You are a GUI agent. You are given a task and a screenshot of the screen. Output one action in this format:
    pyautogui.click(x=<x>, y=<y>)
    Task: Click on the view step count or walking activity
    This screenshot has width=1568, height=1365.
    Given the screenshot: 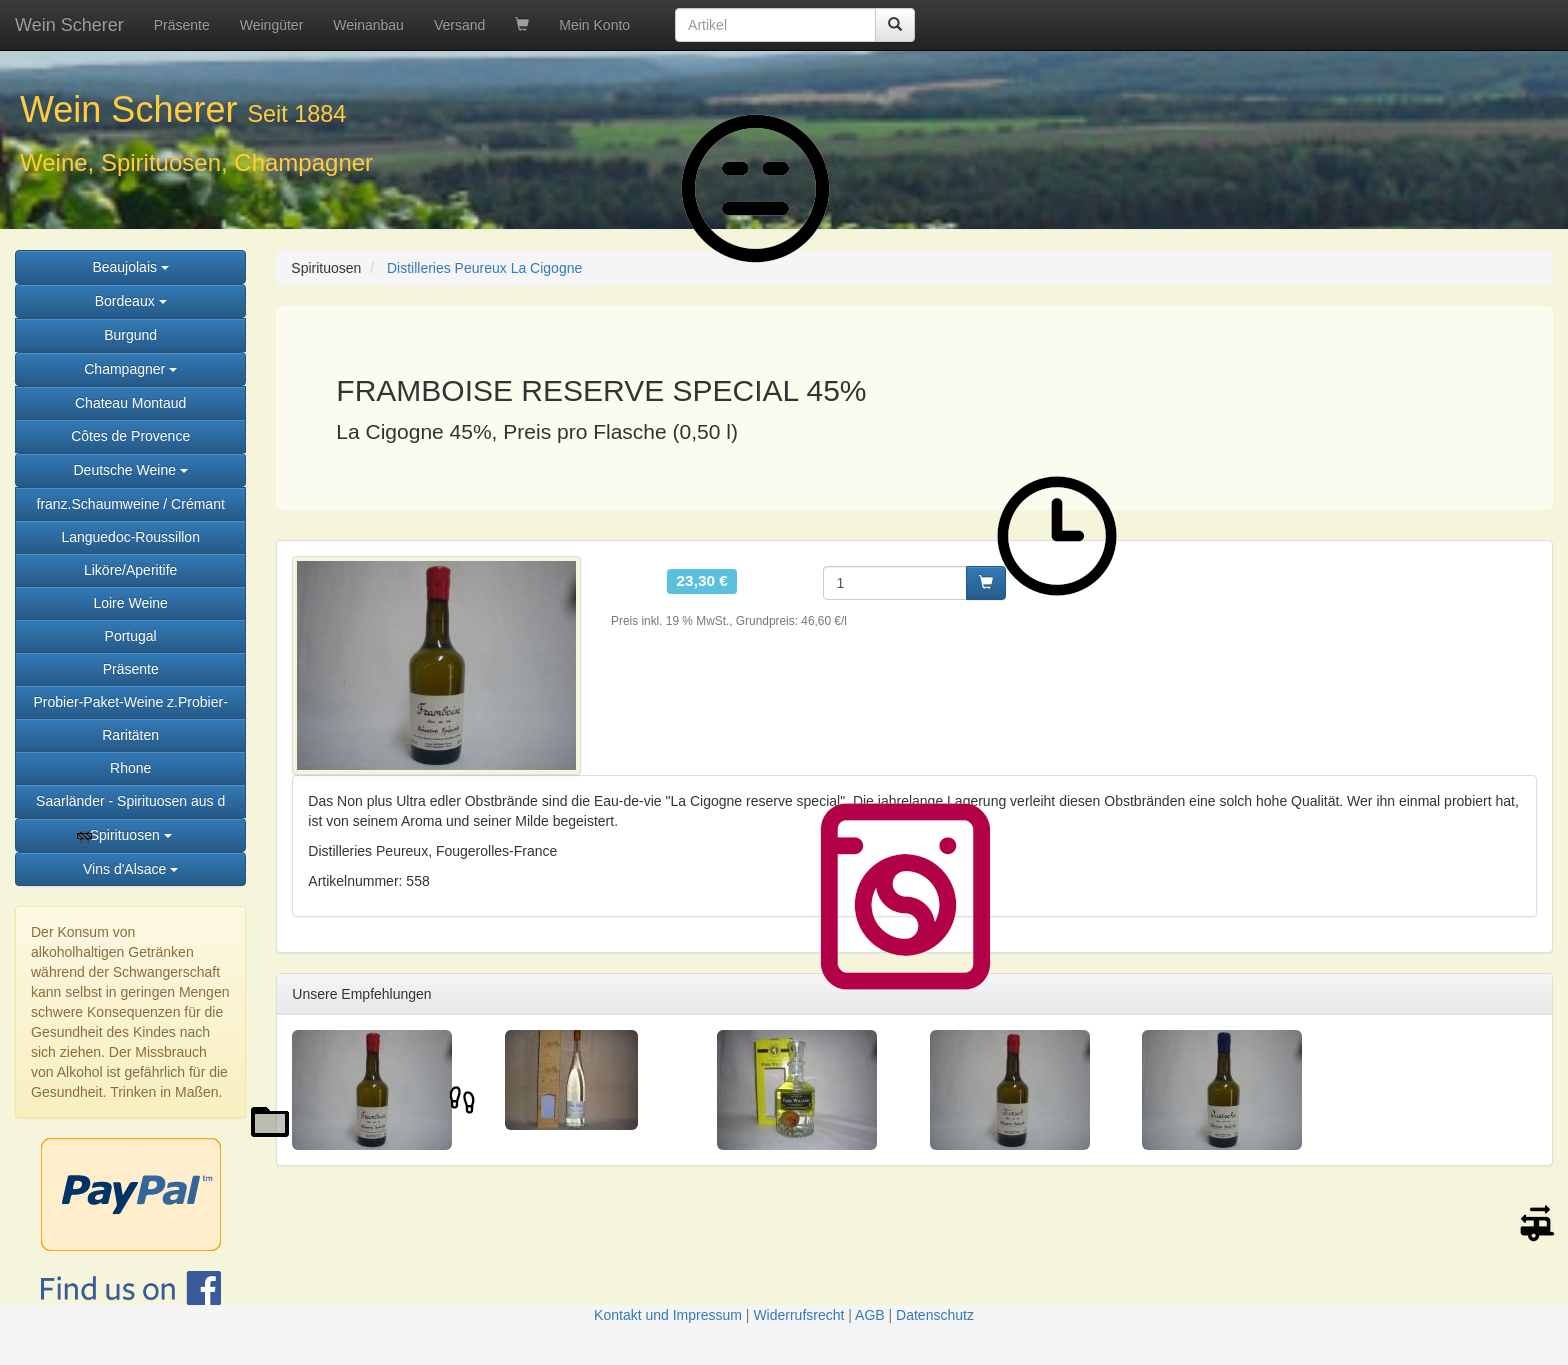 What is the action you would take?
    pyautogui.click(x=462, y=1100)
    